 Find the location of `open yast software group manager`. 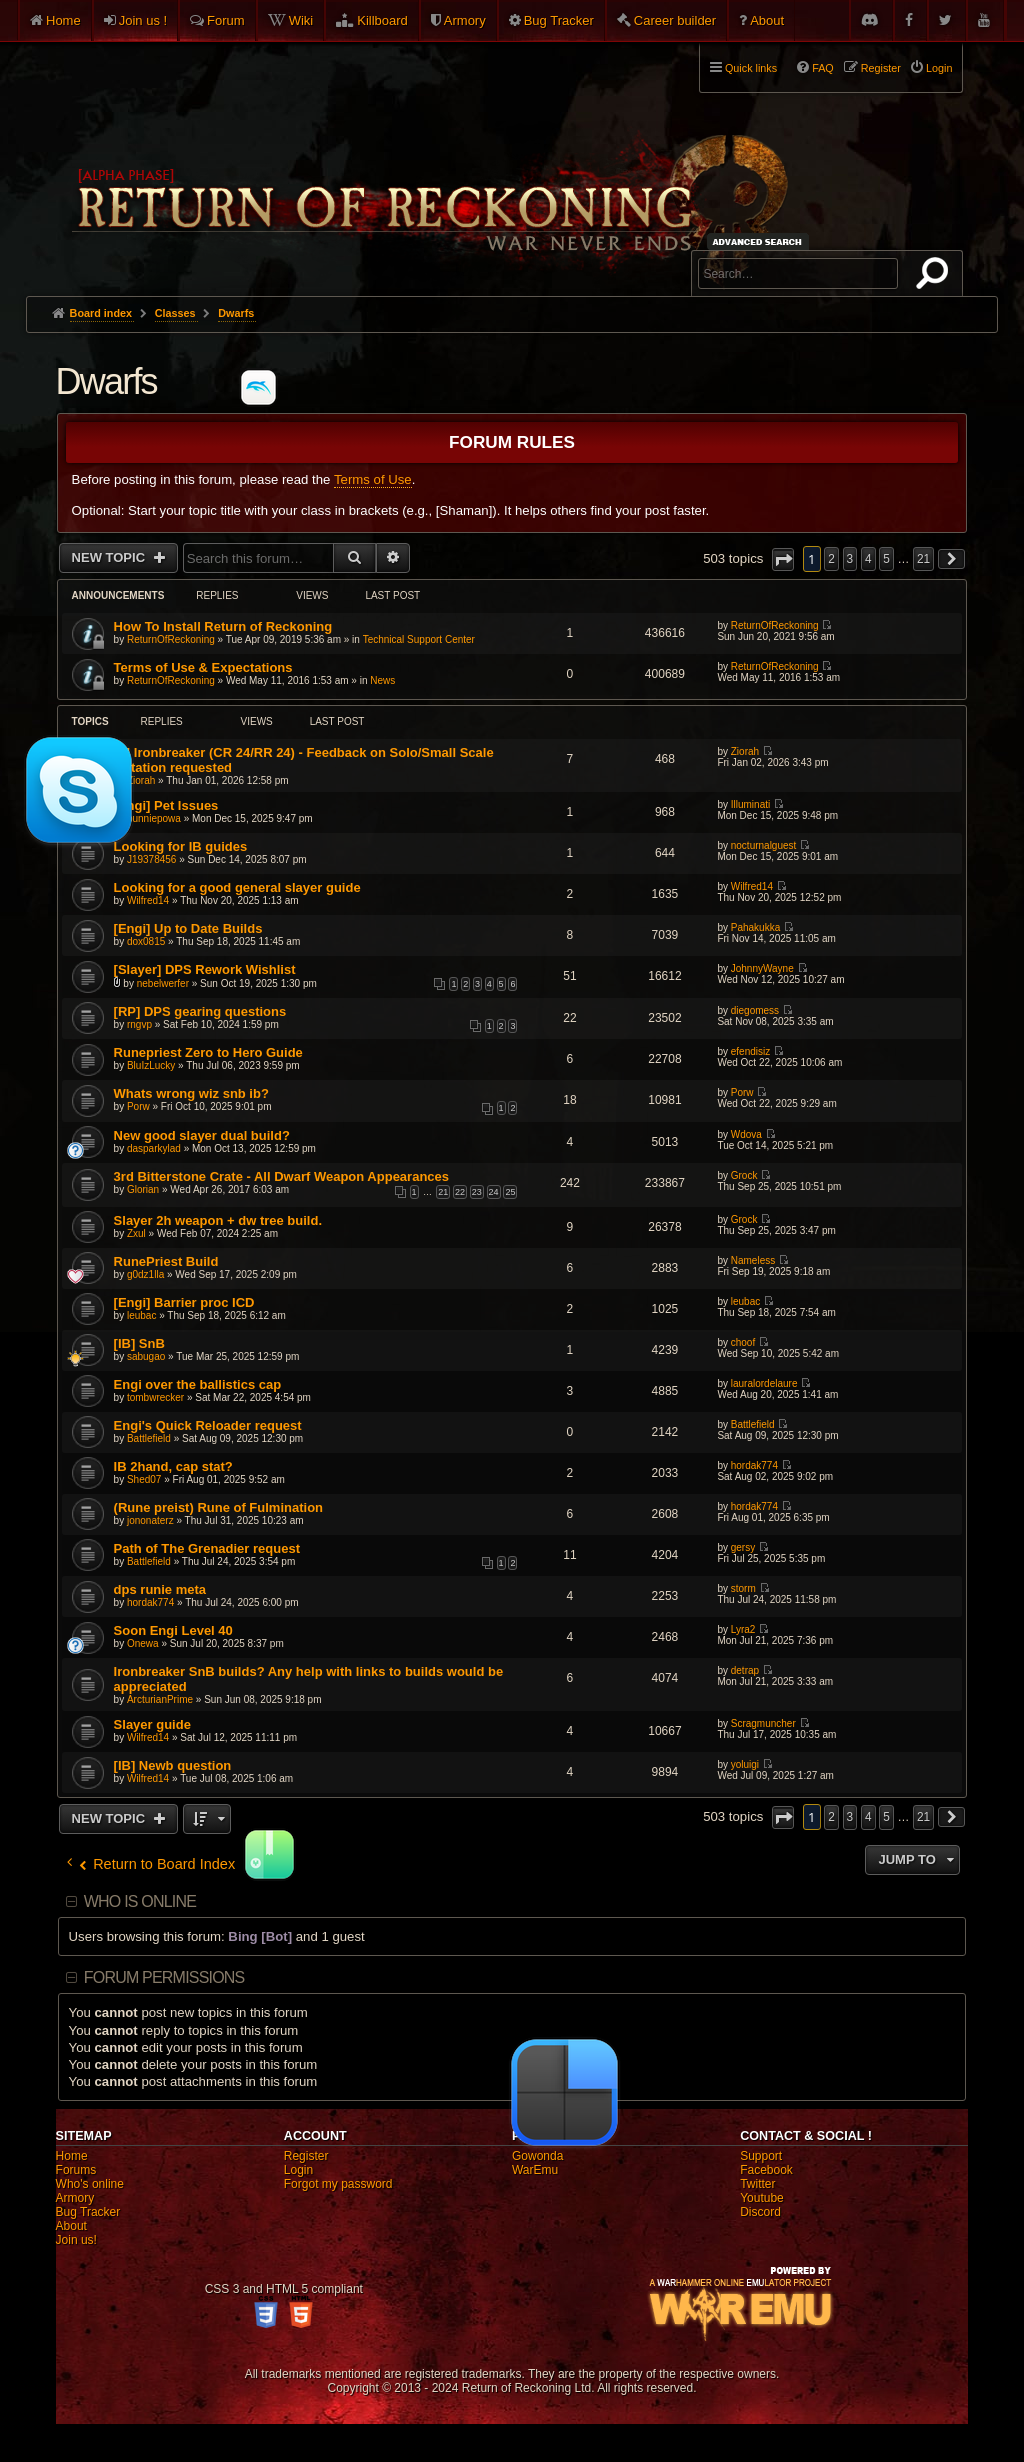

open yast software group manager is located at coordinates (269, 1854).